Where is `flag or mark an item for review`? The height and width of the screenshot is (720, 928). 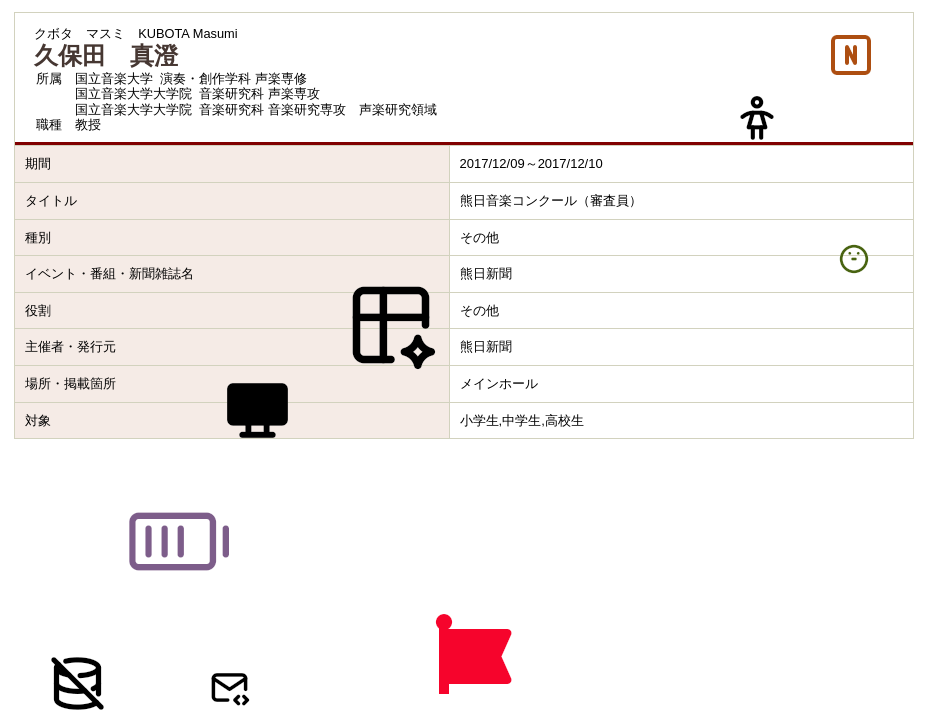
flag or mark an item for review is located at coordinates (474, 654).